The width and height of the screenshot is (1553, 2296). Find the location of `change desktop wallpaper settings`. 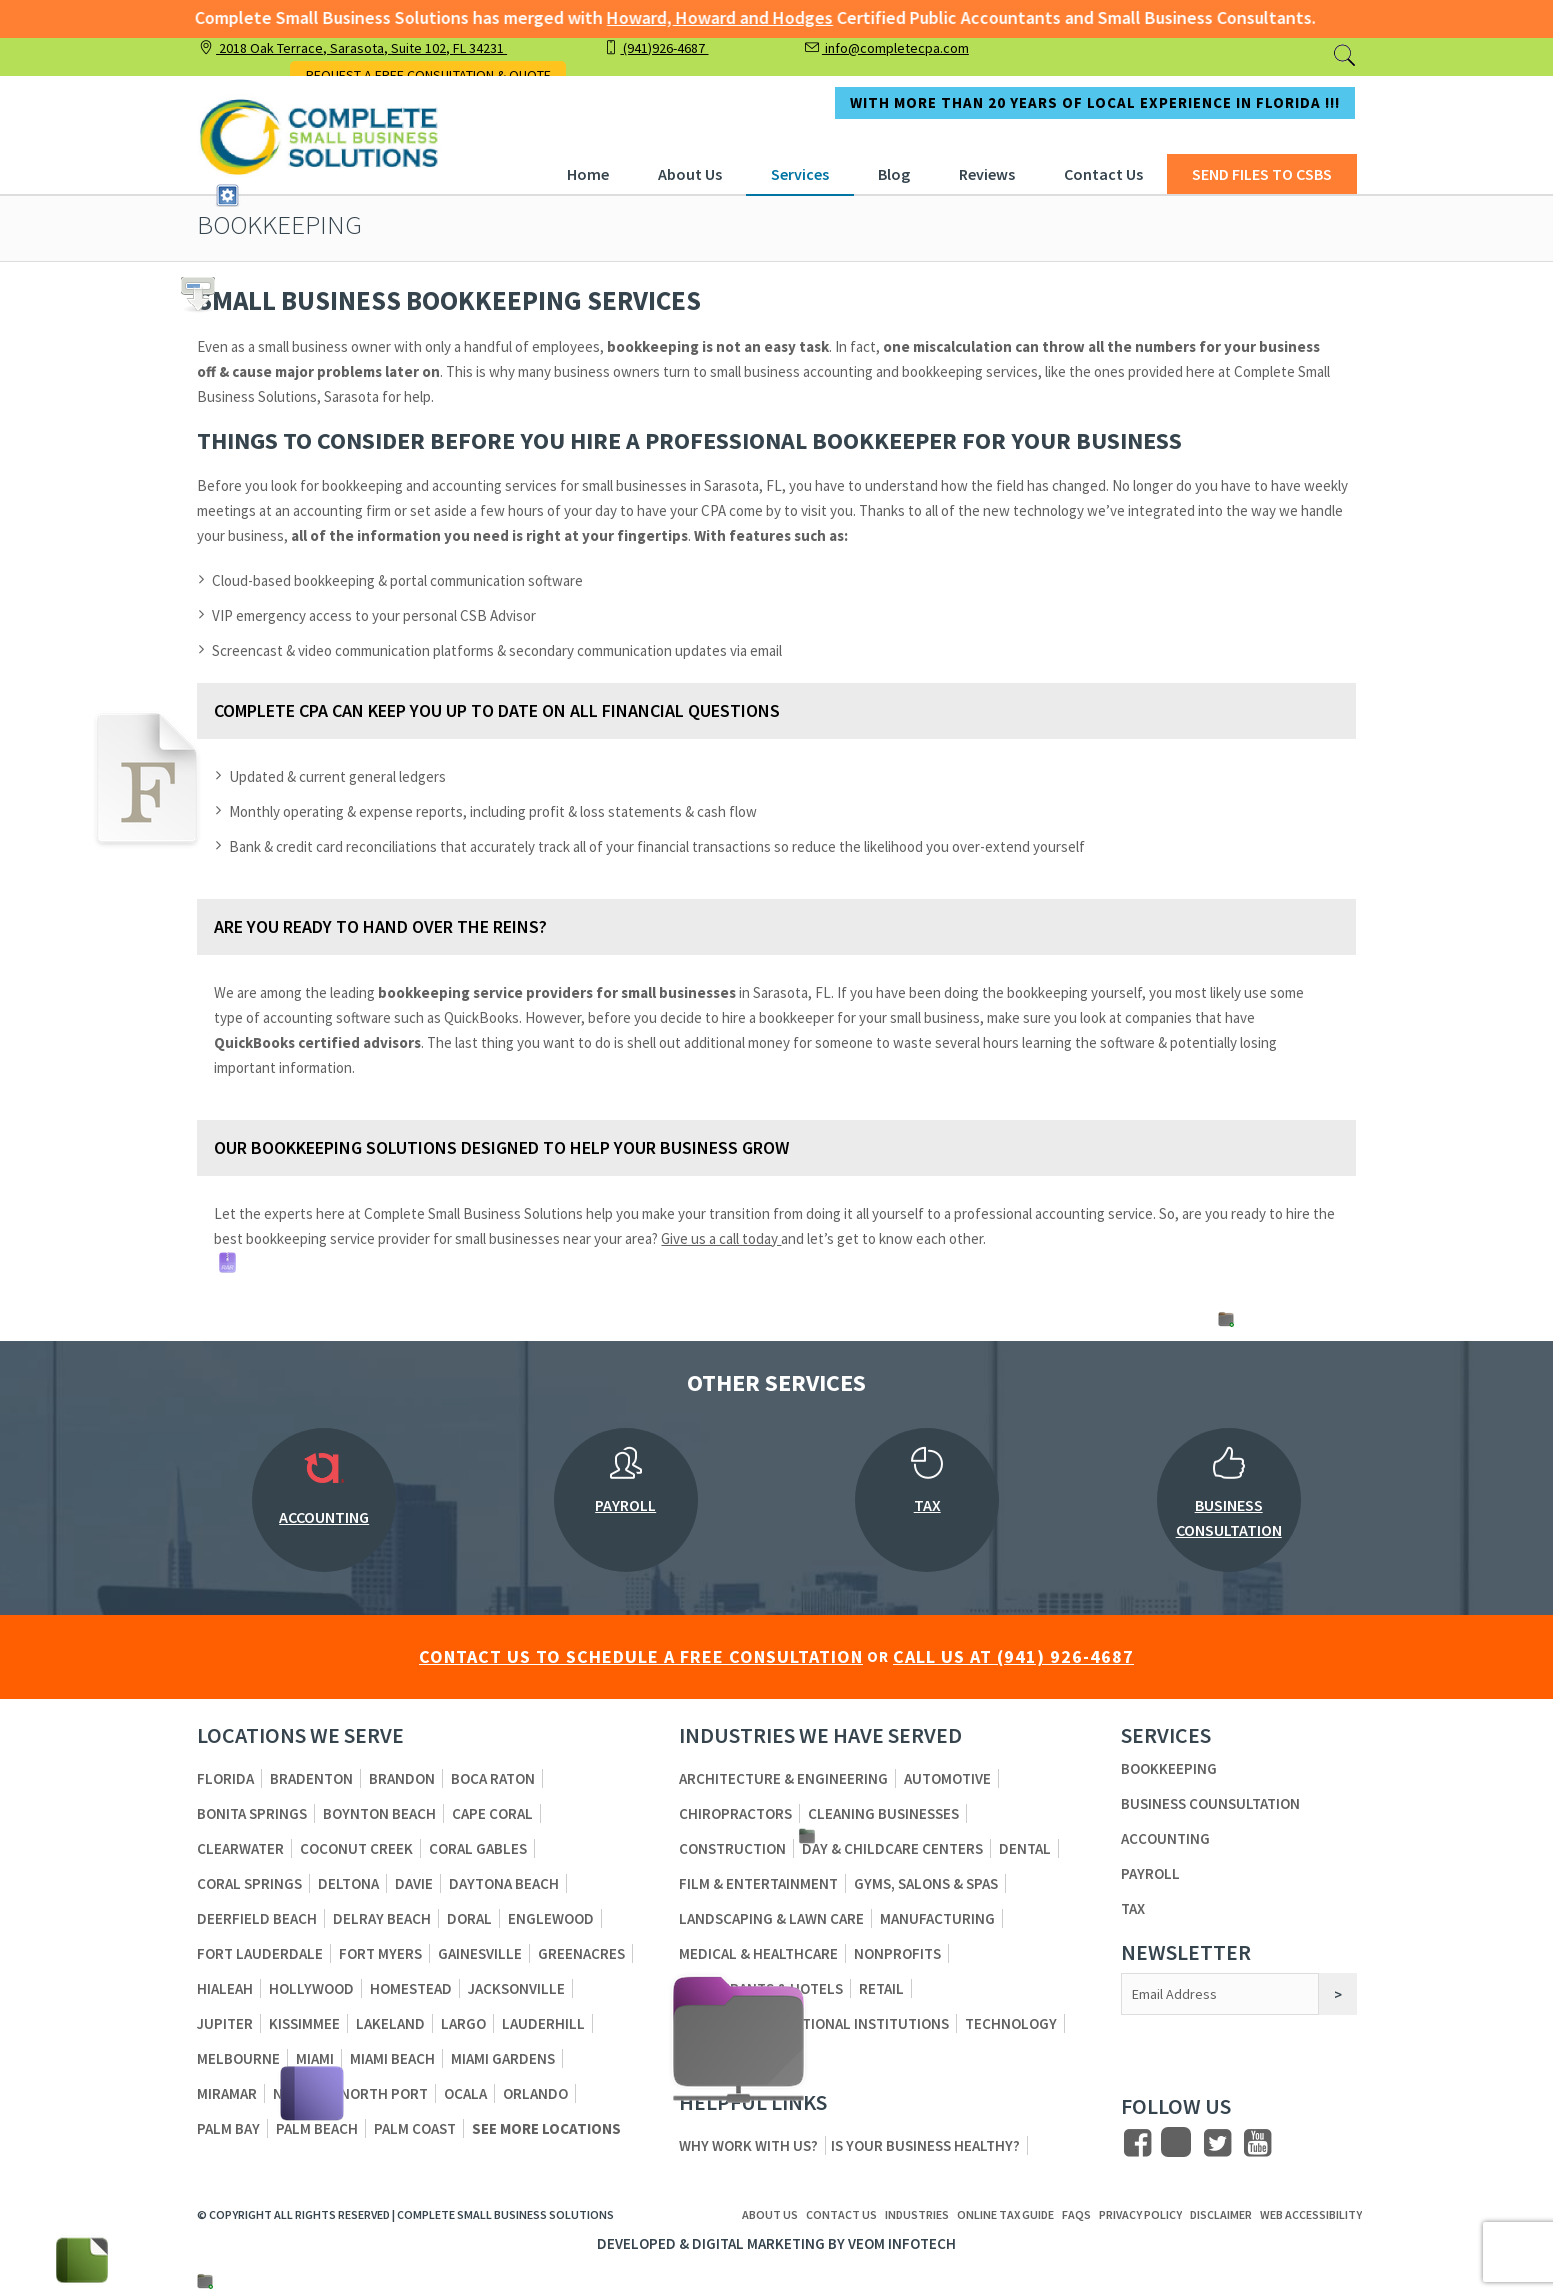

change desktop wallpaper settings is located at coordinates (82, 2259).